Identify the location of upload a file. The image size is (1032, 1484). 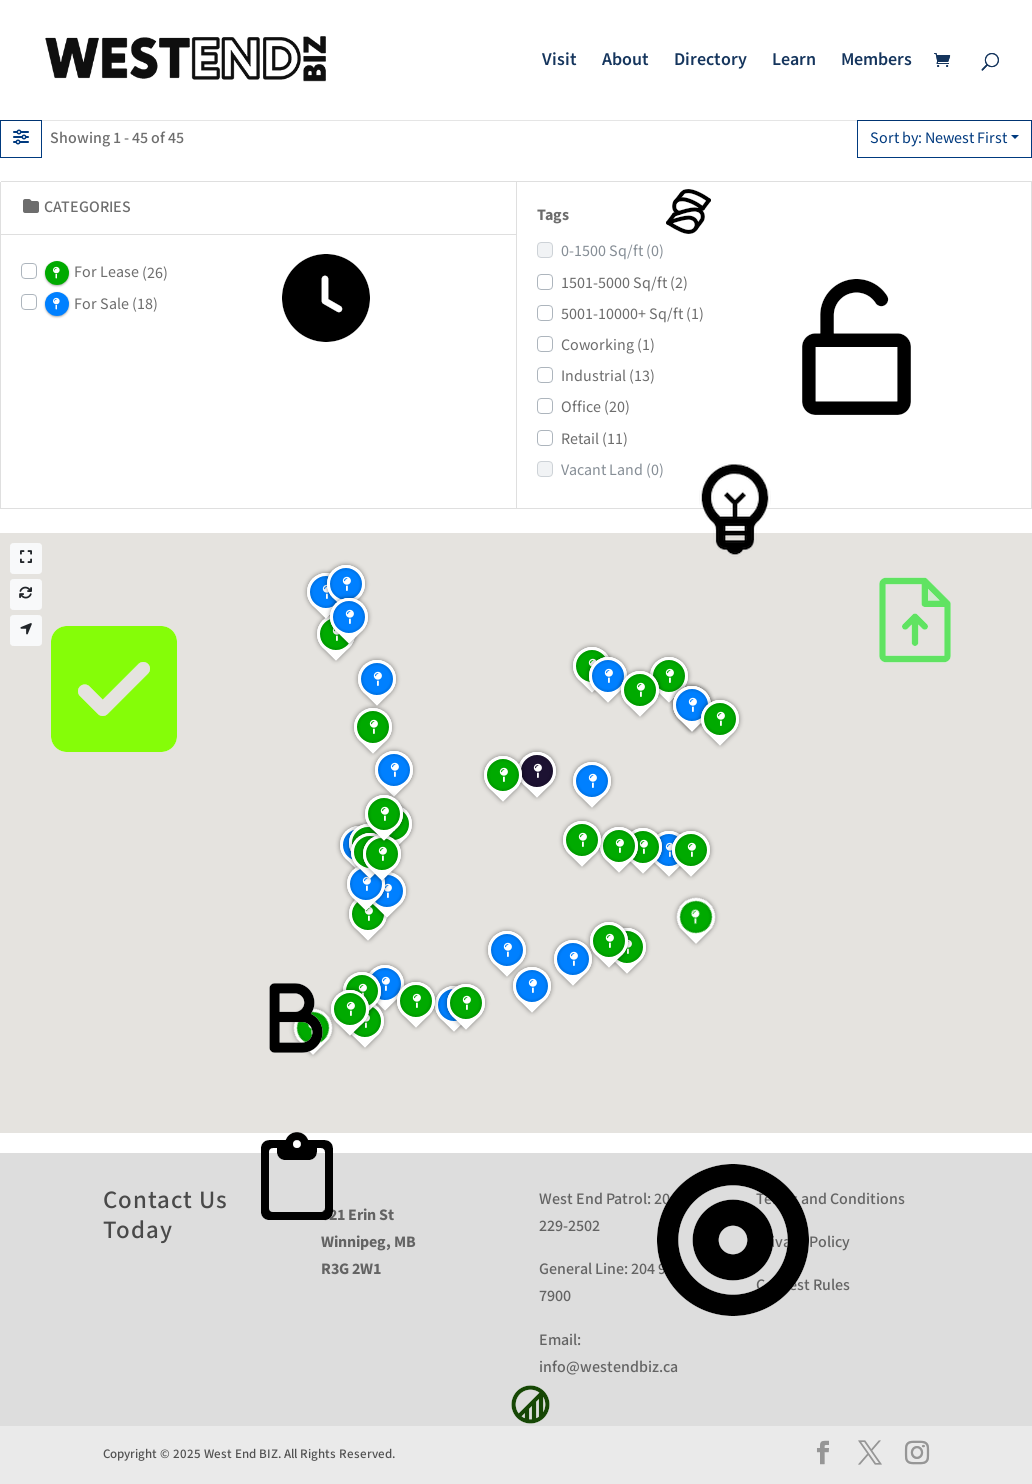
(915, 620).